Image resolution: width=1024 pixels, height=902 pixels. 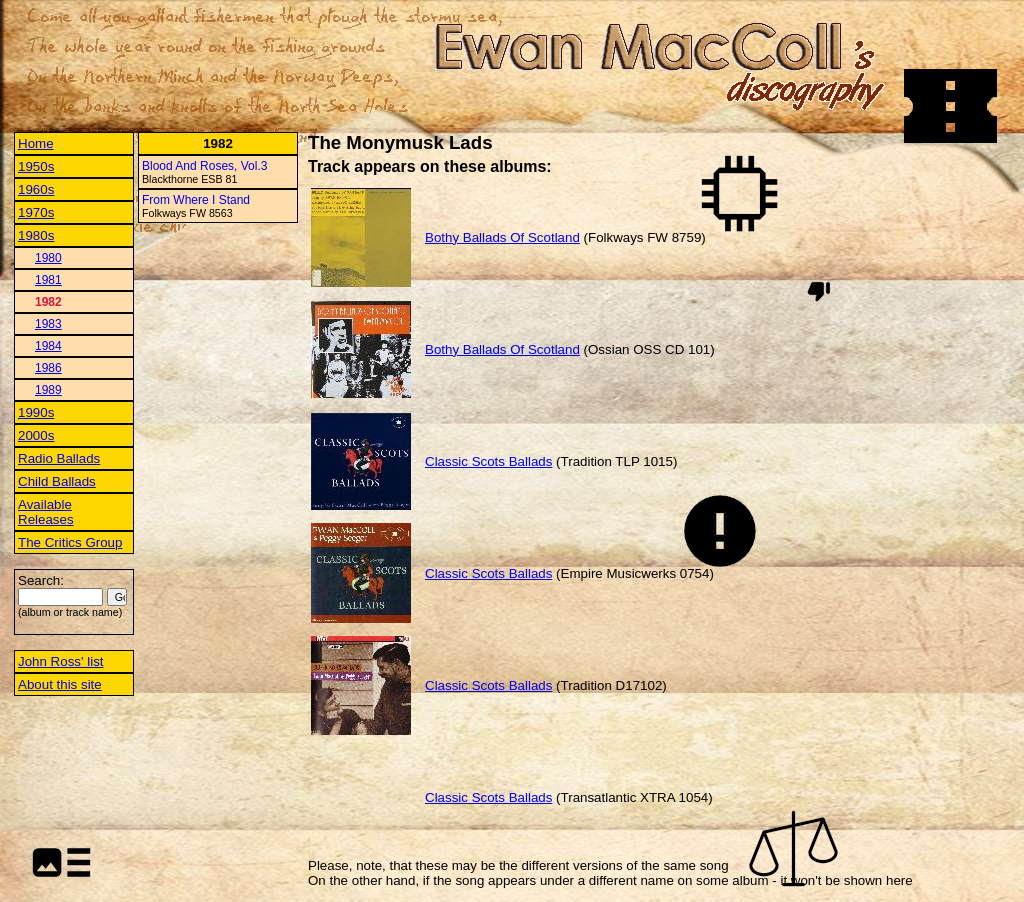 I want to click on view hardware or processor information, so click(x=742, y=196).